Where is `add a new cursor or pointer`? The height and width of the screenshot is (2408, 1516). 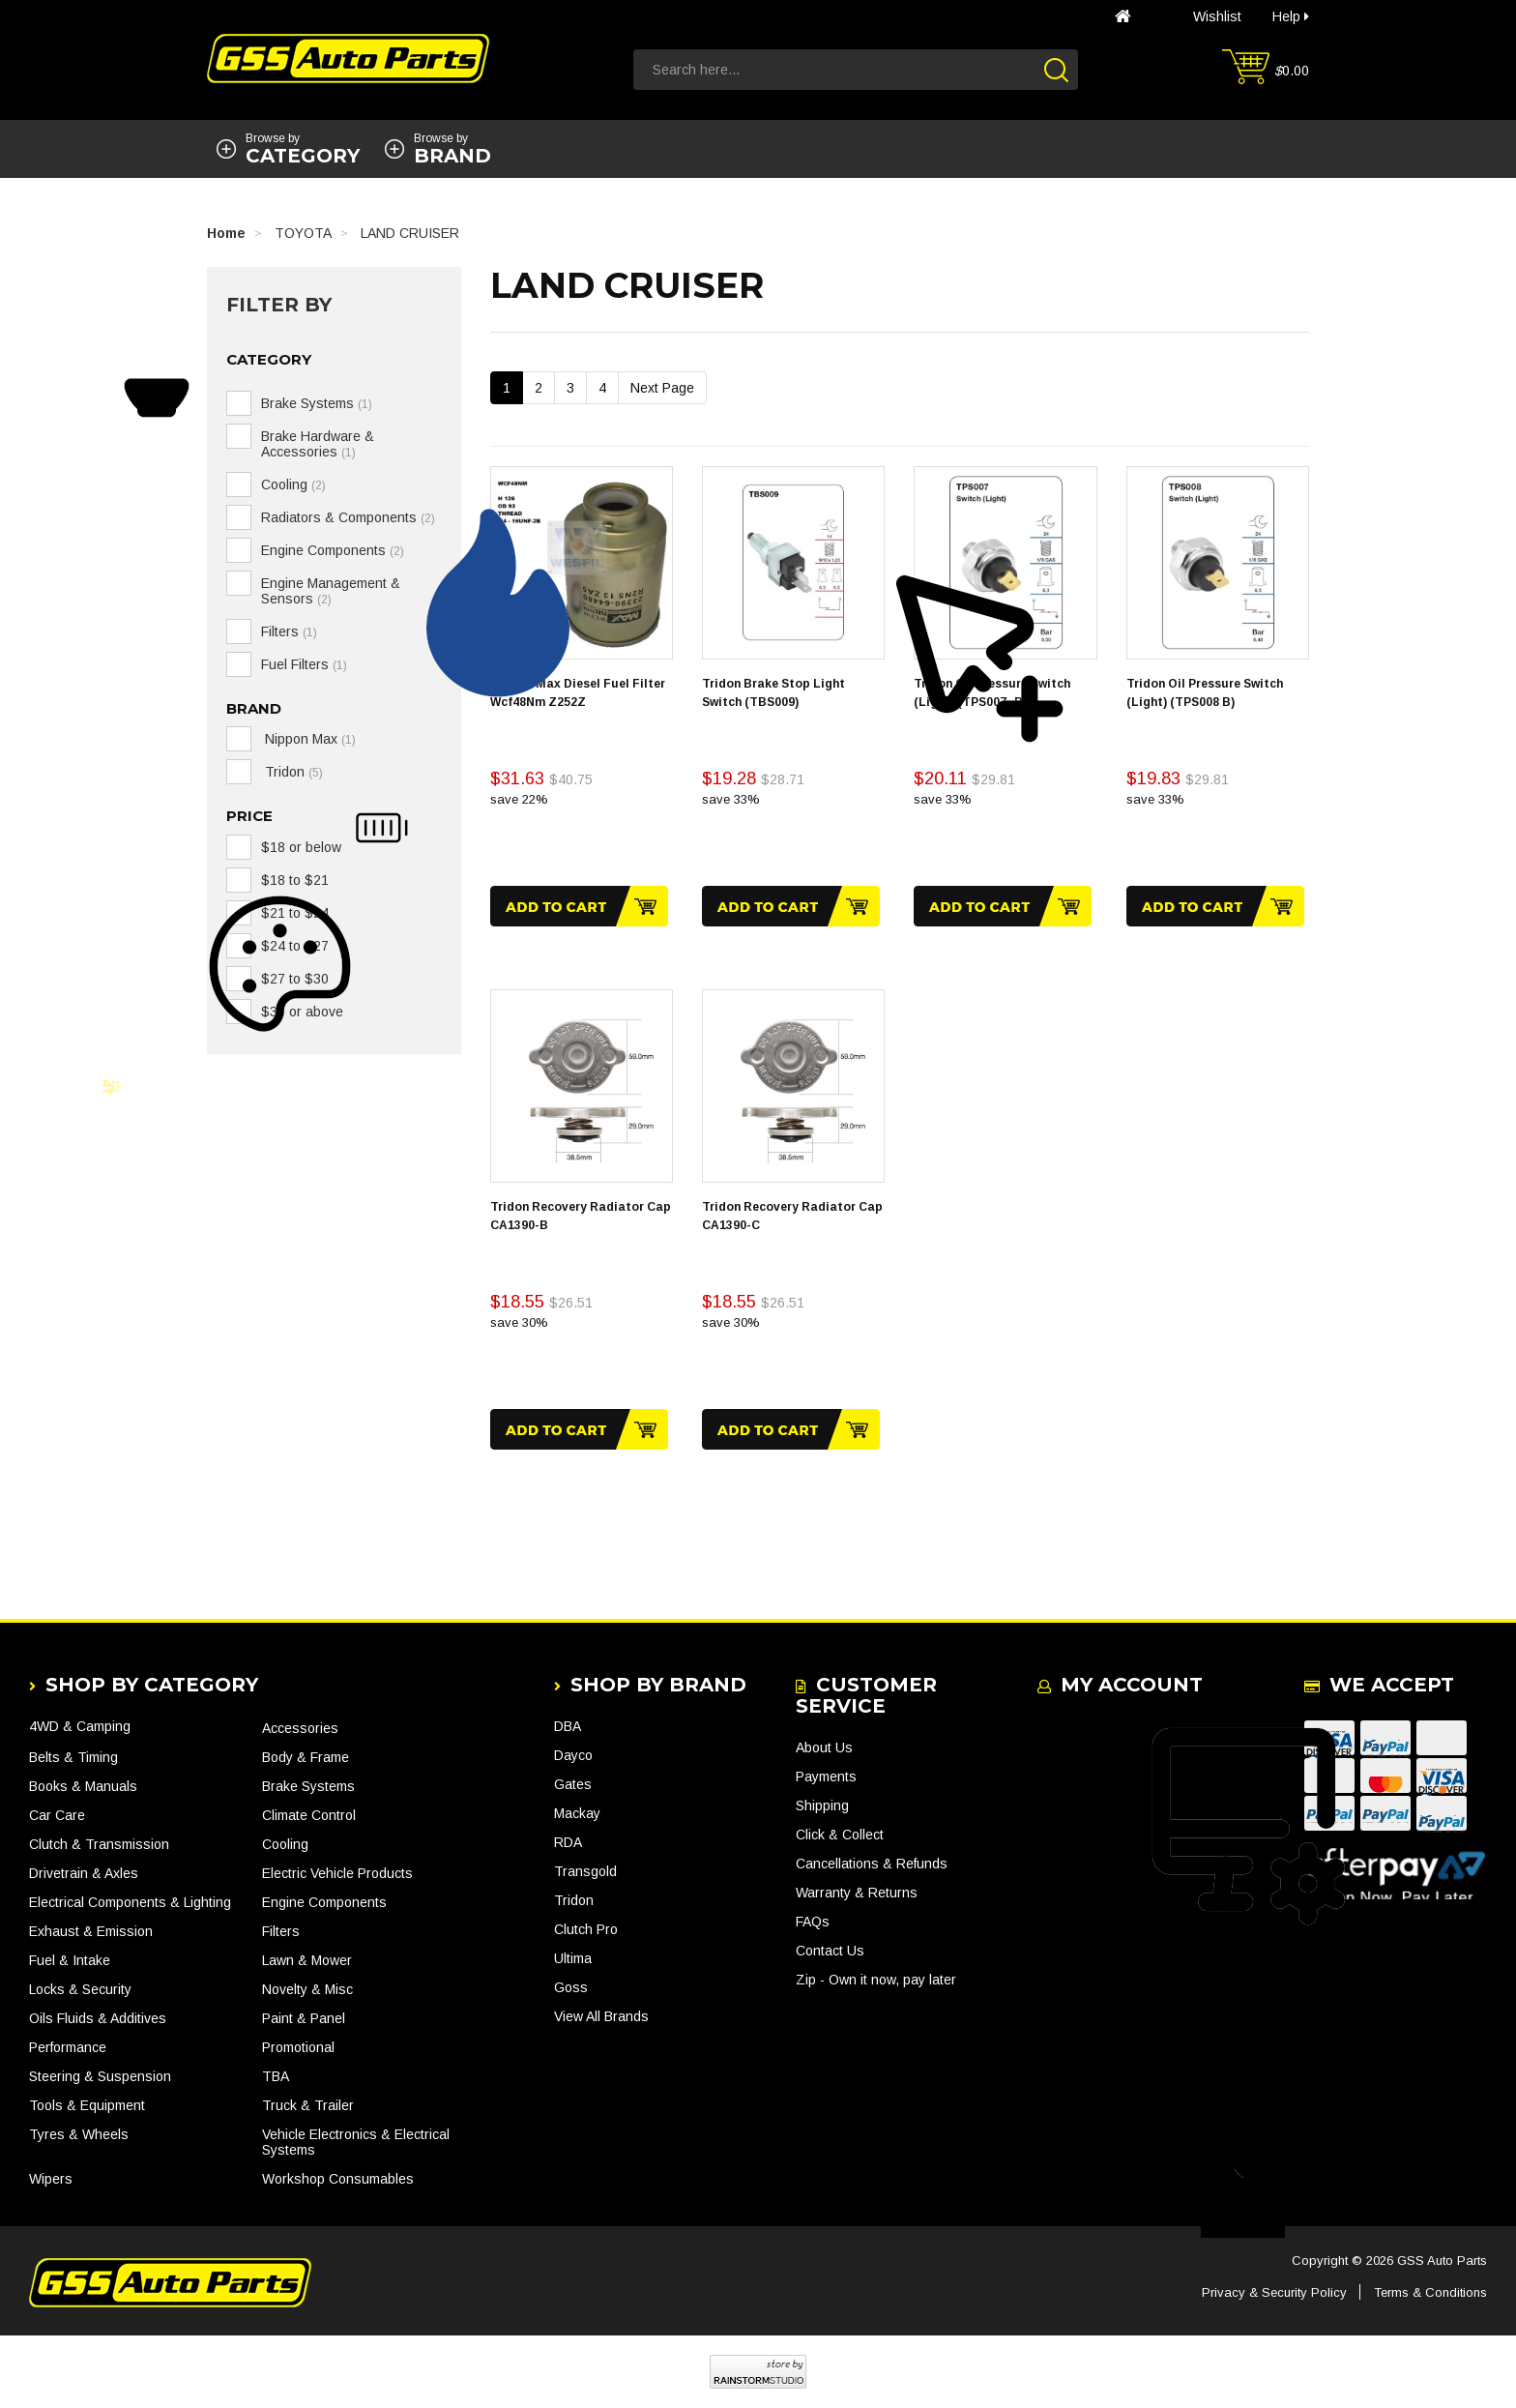
add a new cursor or pointer is located at coordinates (971, 650).